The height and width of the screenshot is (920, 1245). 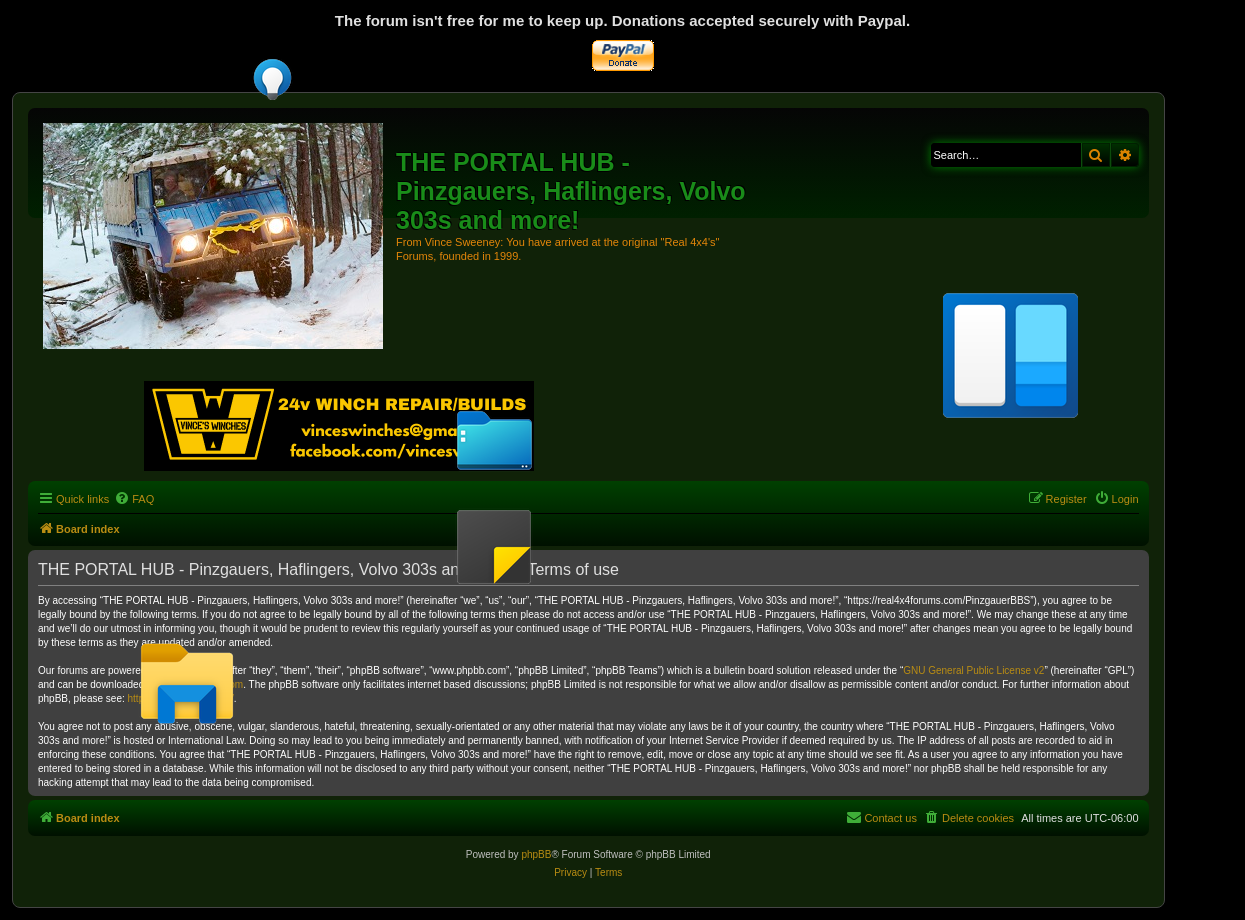 What do you see at coordinates (1010, 355) in the screenshot?
I see `open the widgets panel` at bounding box center [1010, 355].